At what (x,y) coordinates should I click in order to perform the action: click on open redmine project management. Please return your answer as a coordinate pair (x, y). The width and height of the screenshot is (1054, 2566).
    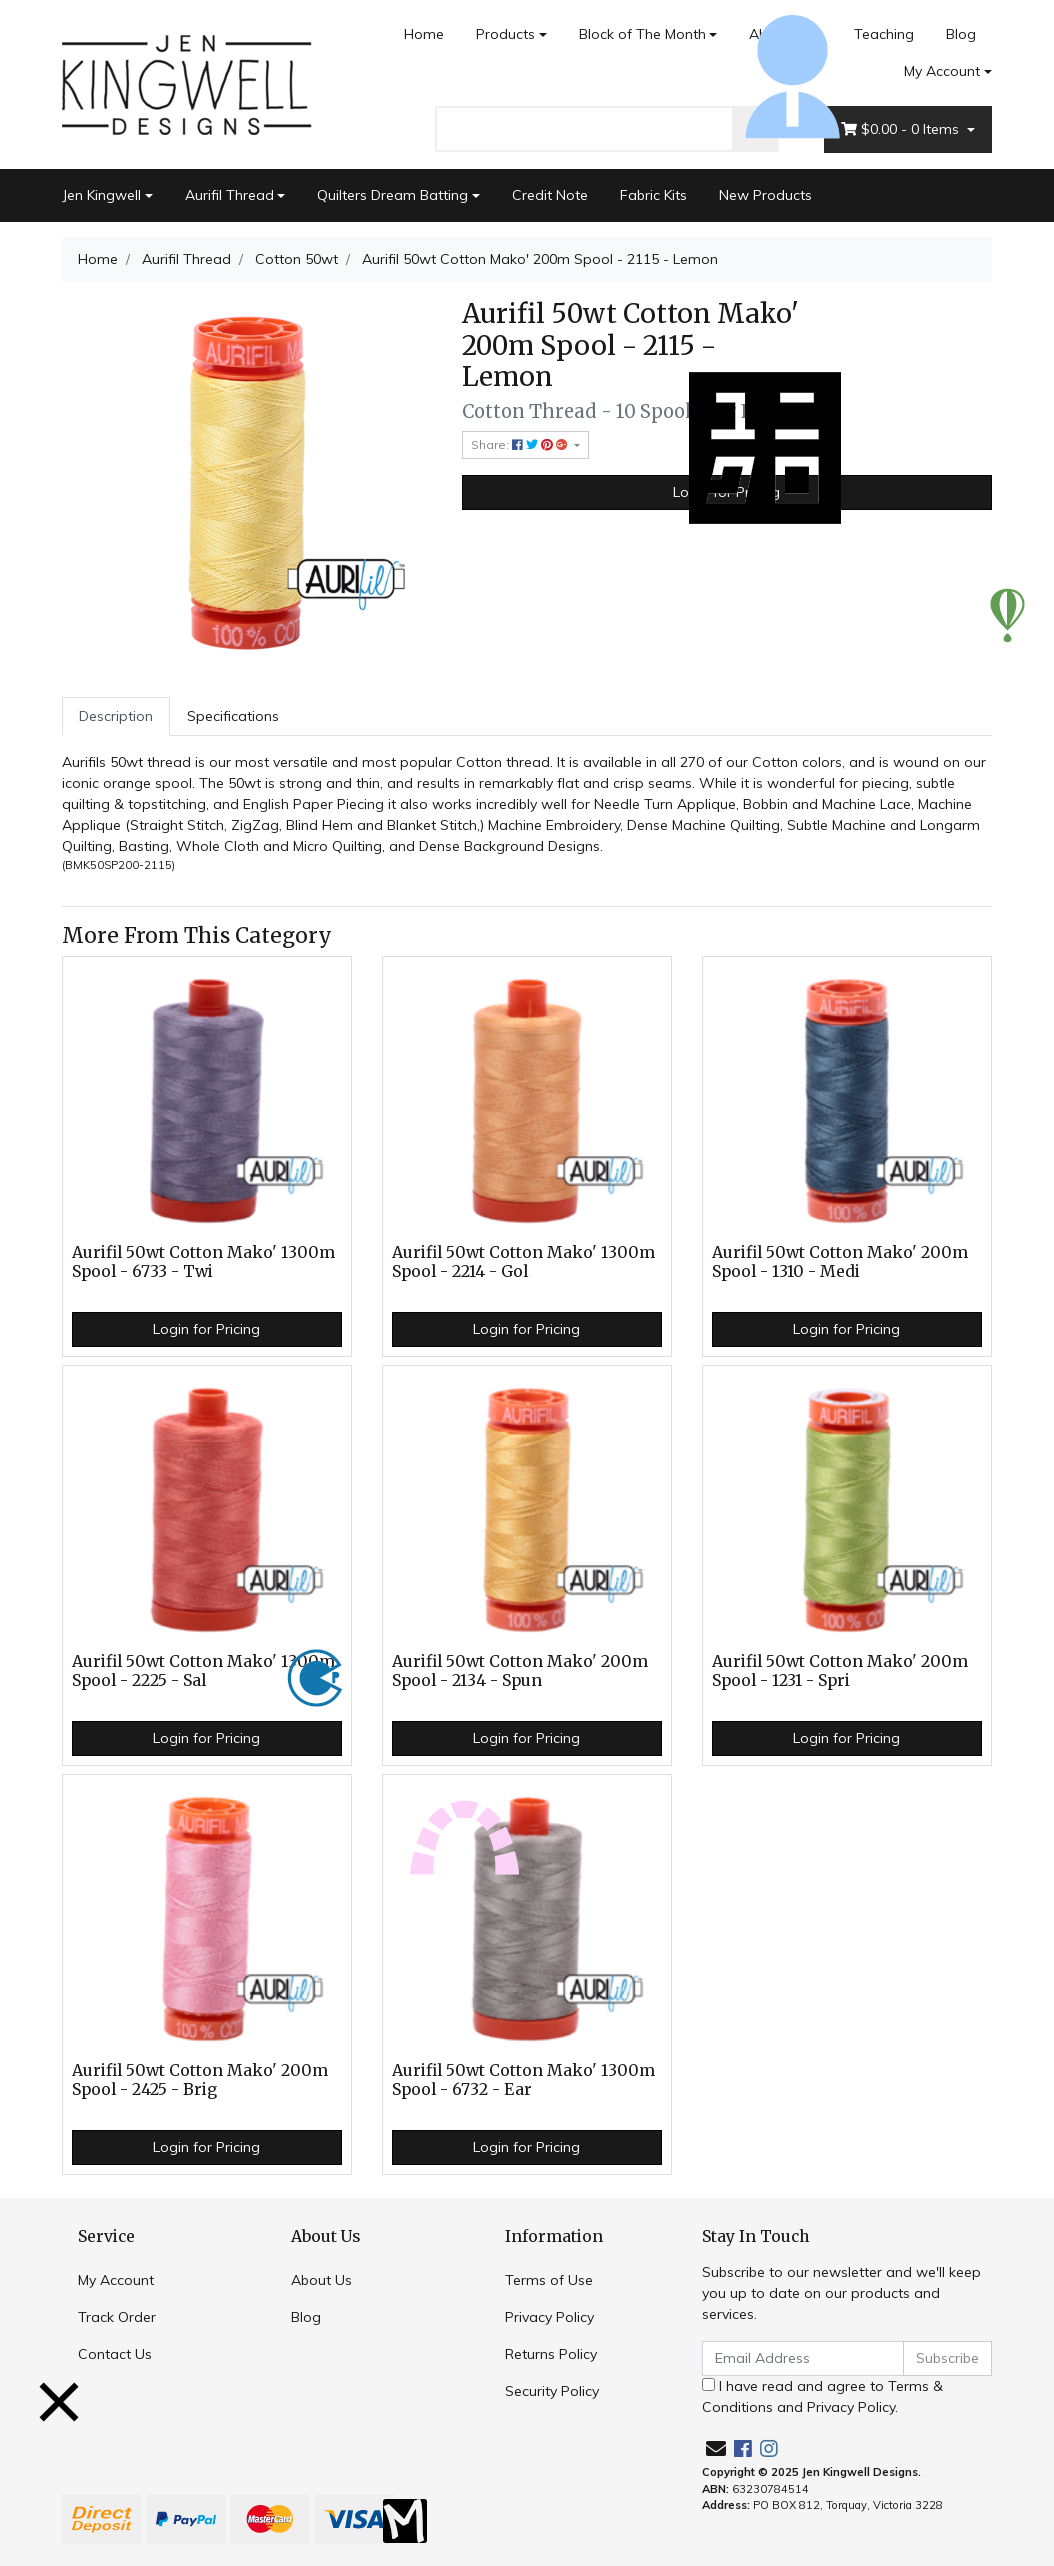
    Looking at the image, I should click on (464, 1837).